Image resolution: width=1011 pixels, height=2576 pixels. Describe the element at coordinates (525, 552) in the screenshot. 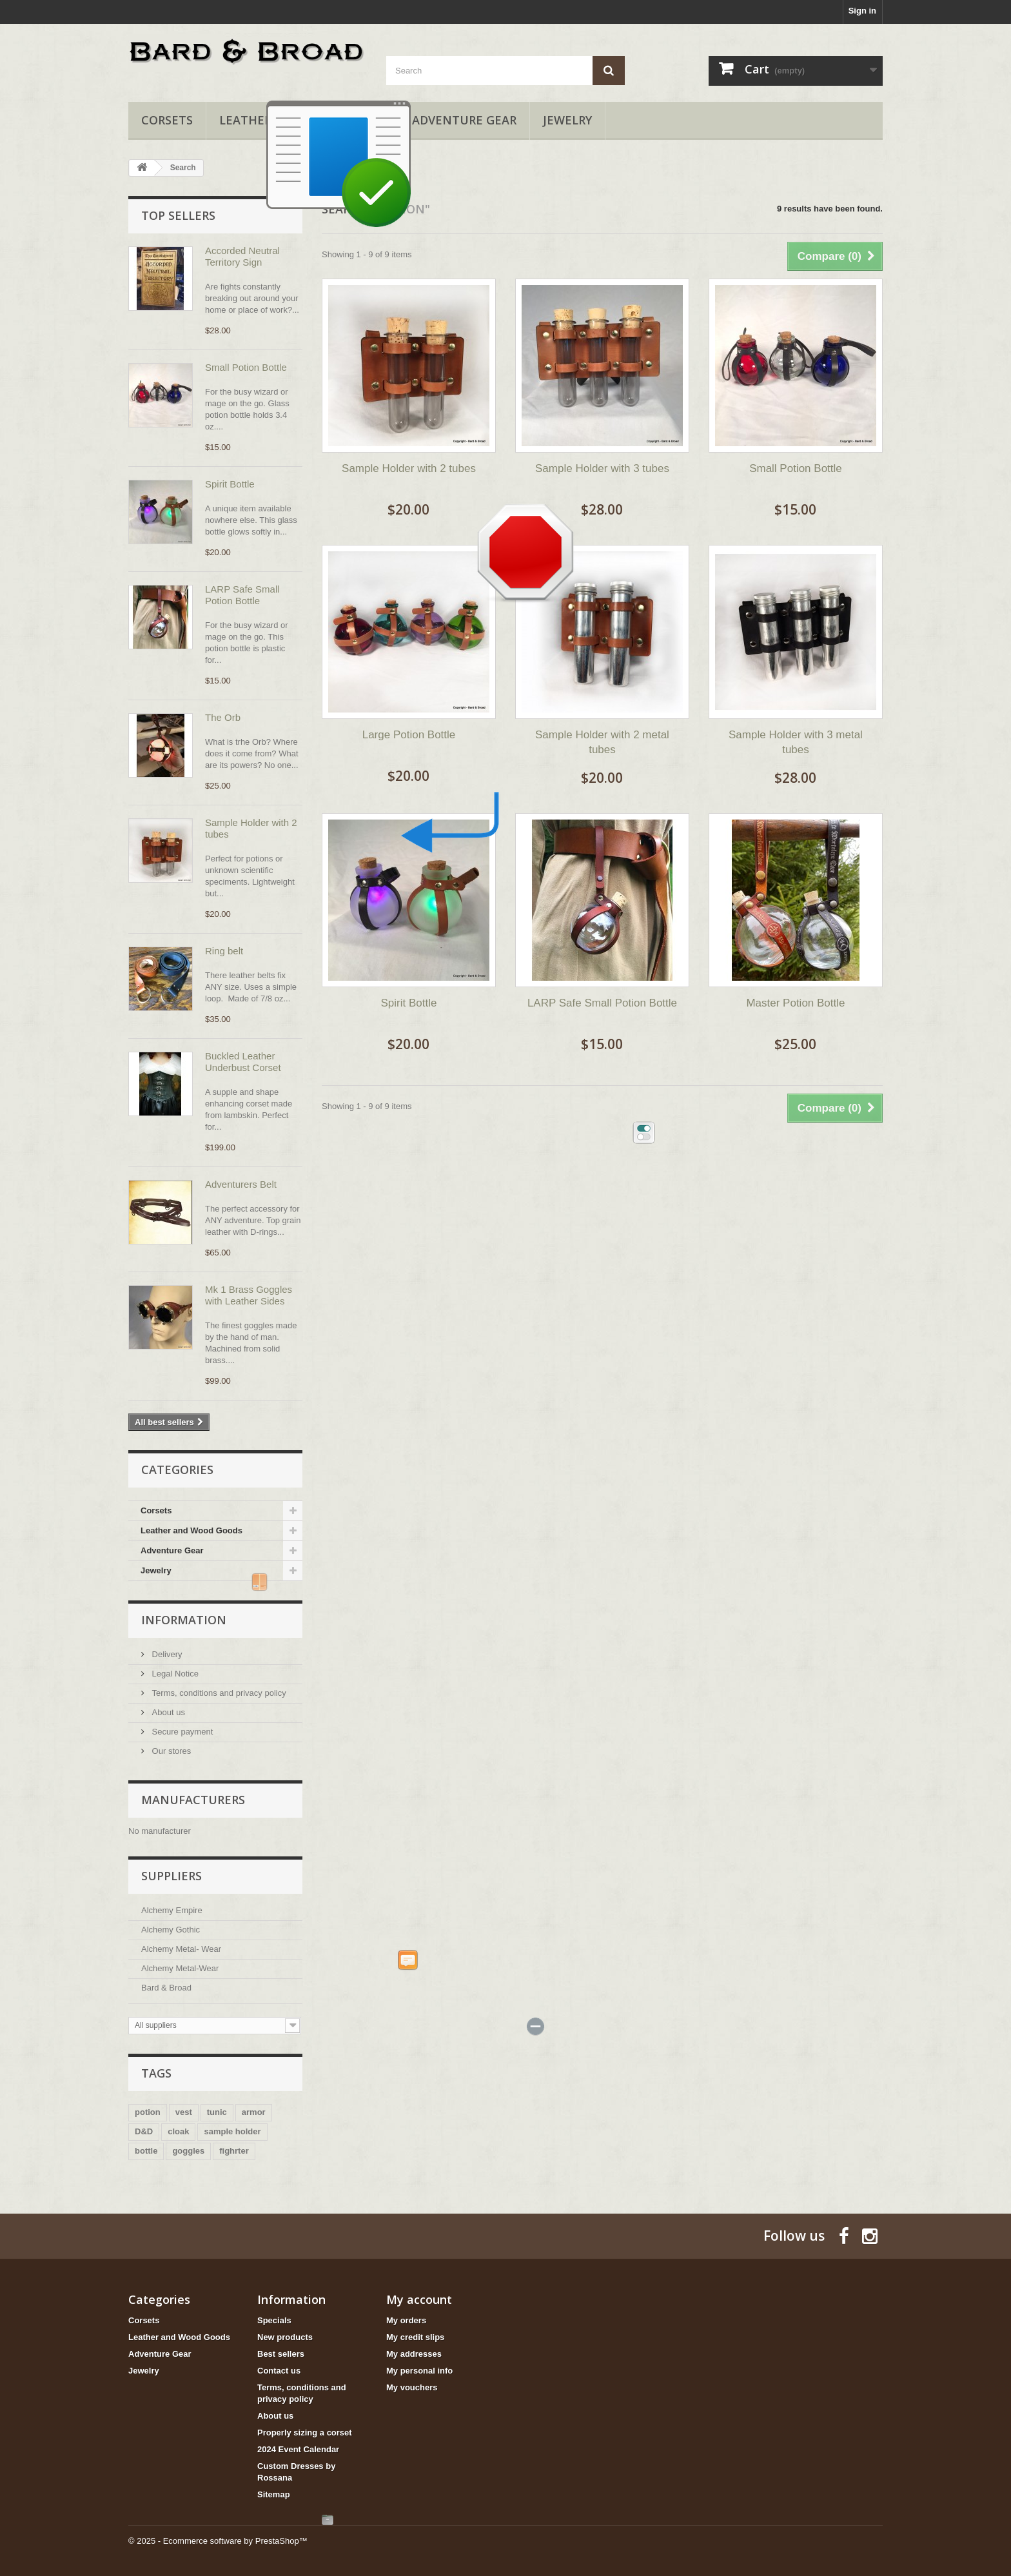

I see `stop a running process or task` at that location.